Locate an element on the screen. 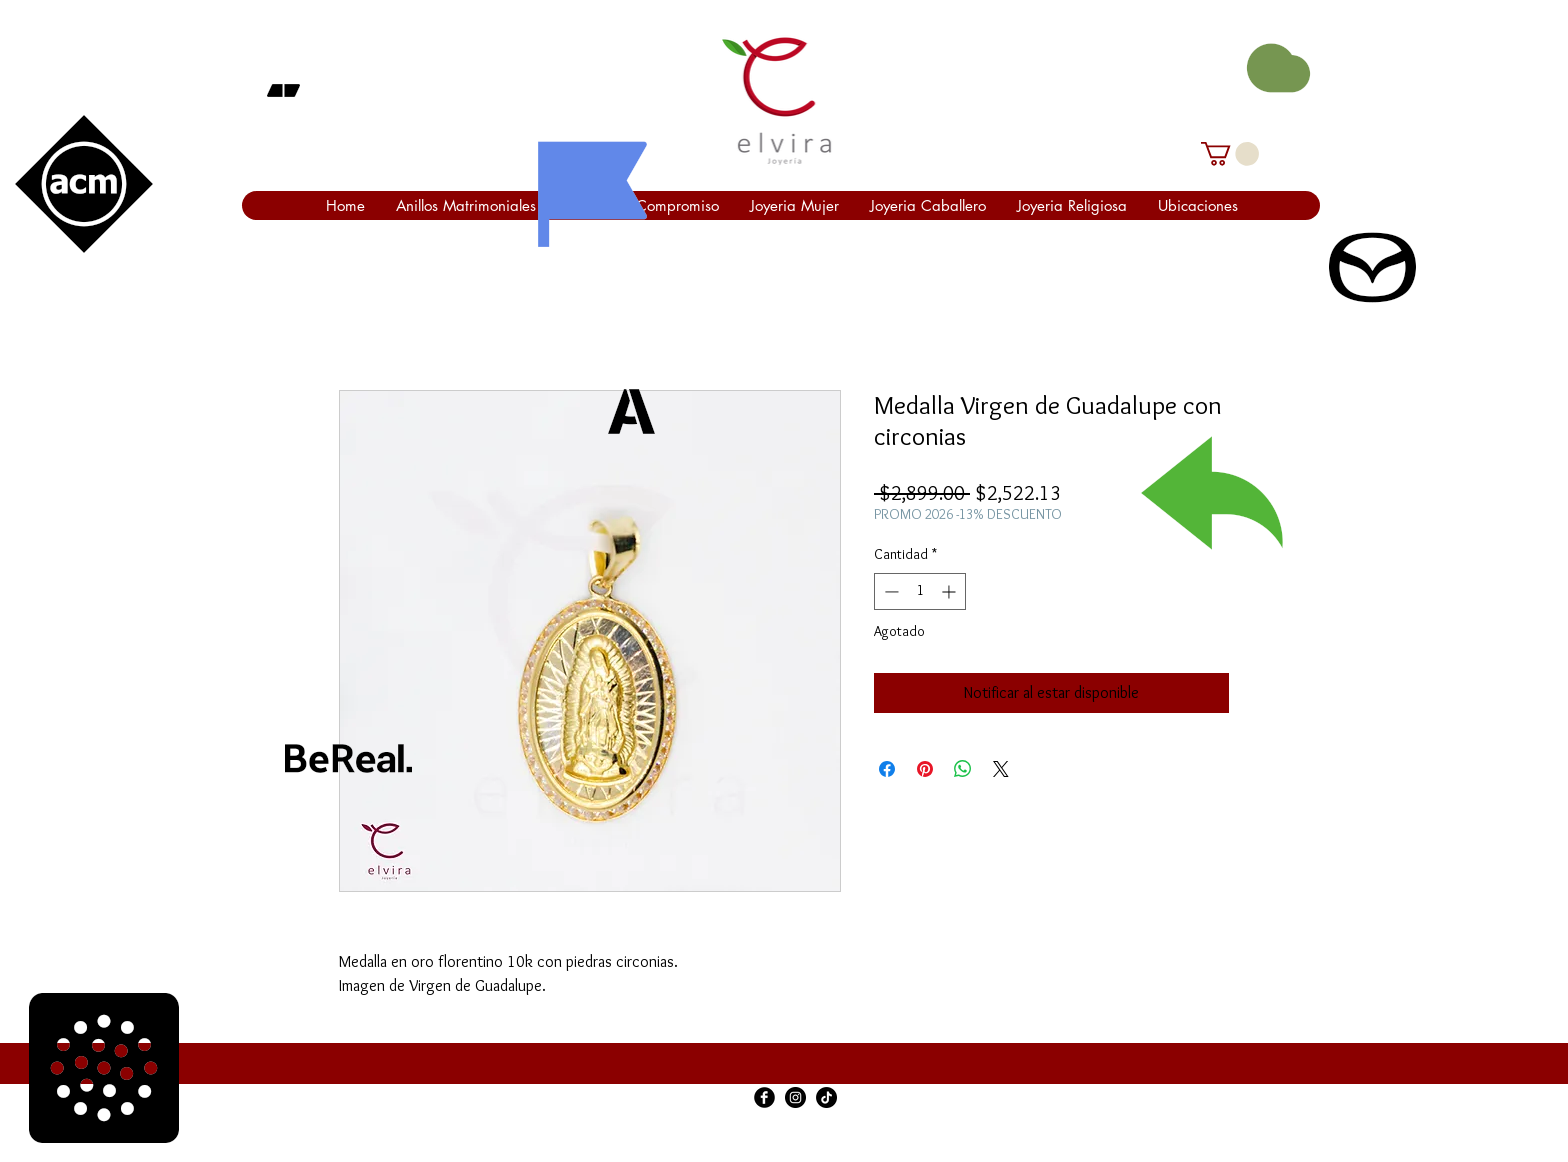  reply to a message or email is located at coordinates (1219, 493).